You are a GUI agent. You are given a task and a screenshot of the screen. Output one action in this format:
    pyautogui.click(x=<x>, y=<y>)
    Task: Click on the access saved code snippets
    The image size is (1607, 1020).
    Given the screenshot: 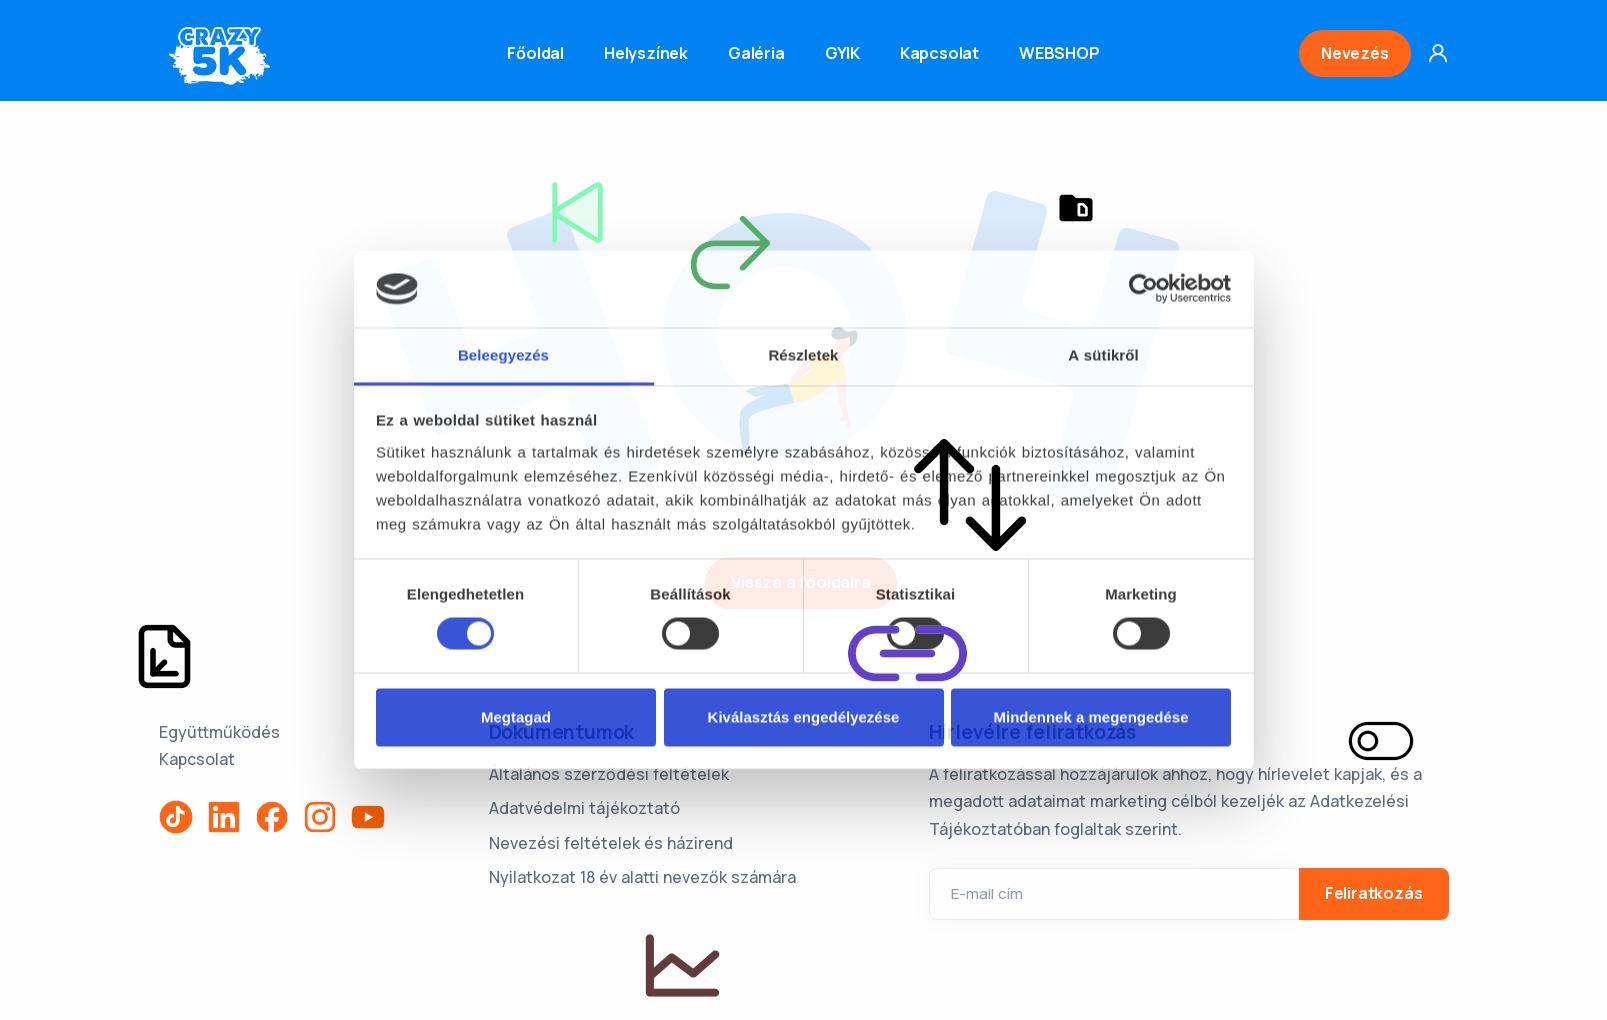 What is the action you would take?
    pyautogui.click(x=1076, y=208)
    